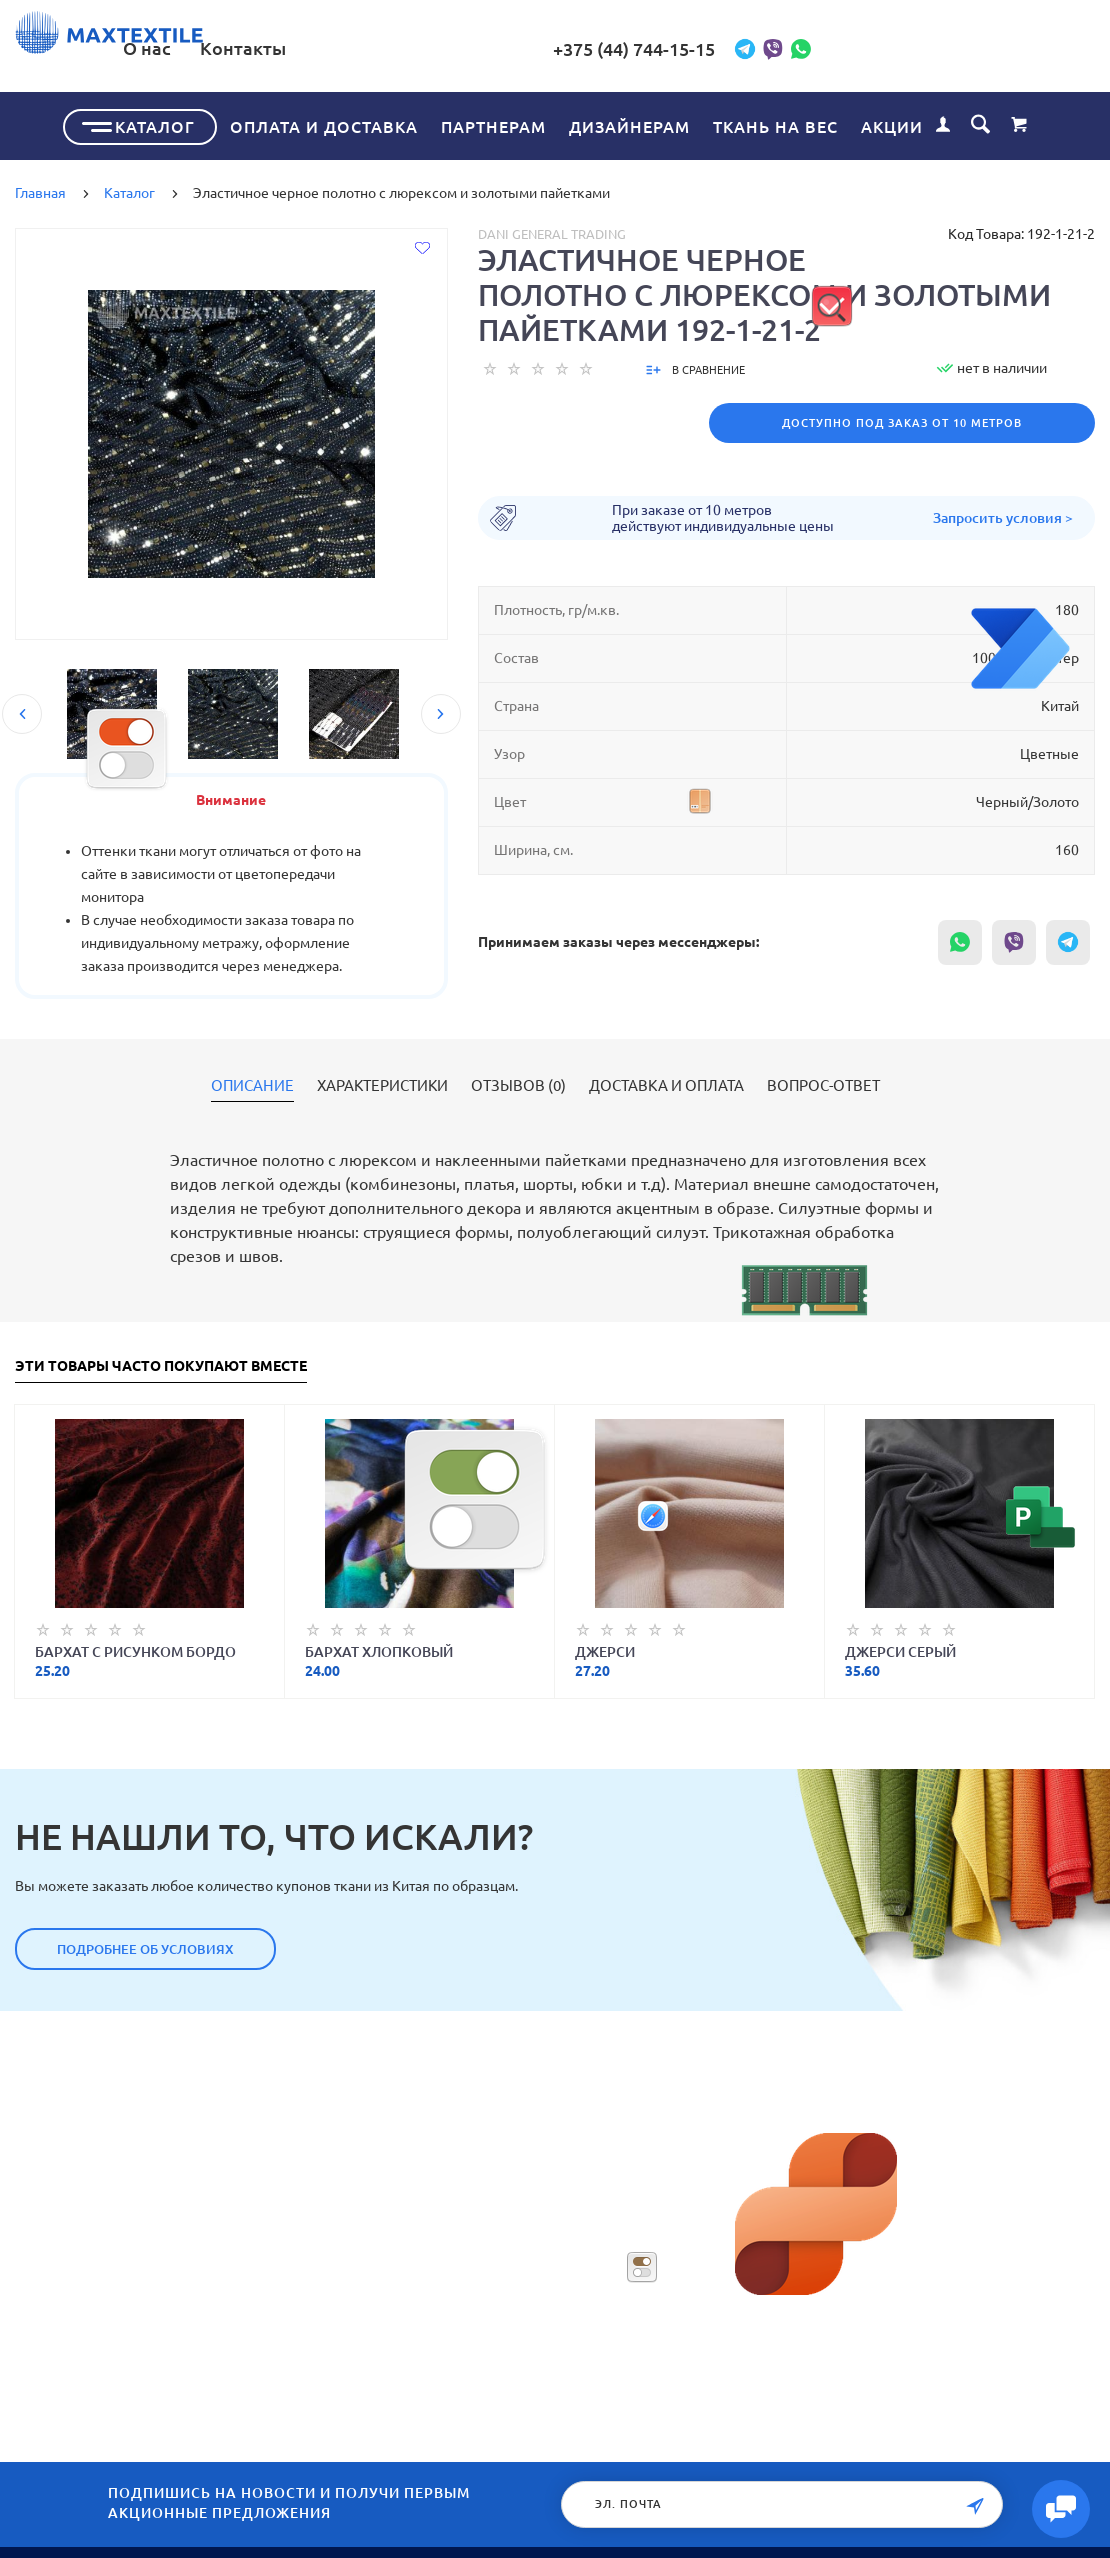 Image resolution: width=1110 pixels, height=2558 pixels. What do you see at coordinates (126, 748) in the screenshot?
I see `open unity tweak tool settings` at bounding box center [126, 748].